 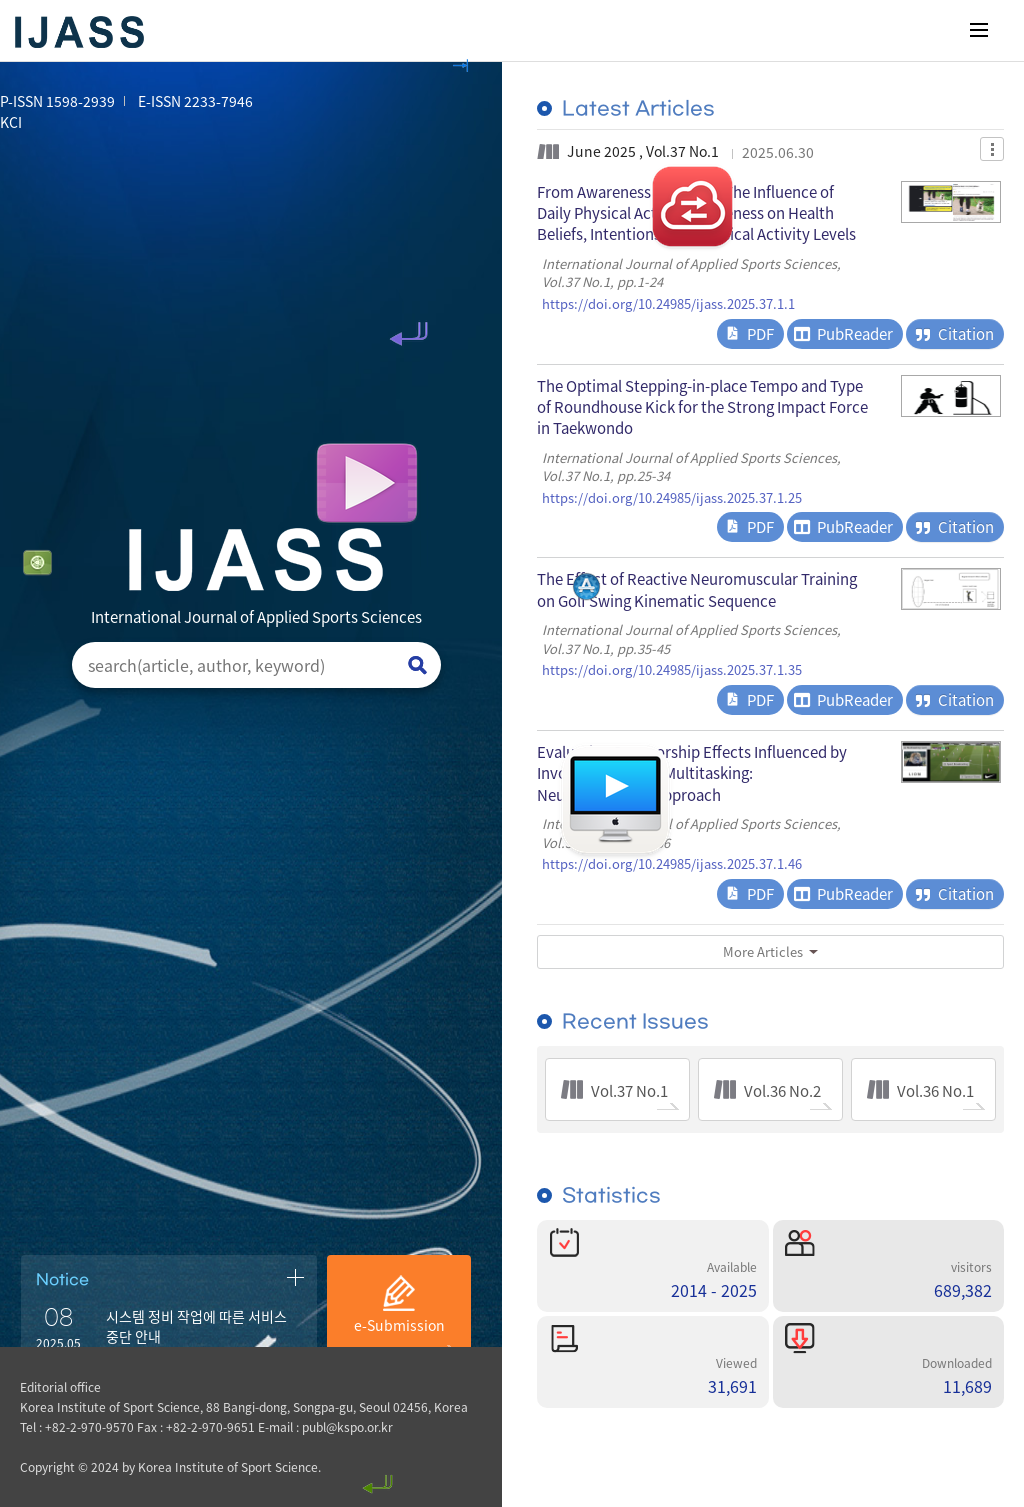 What do you see at coordinates (37, 561) in the screenshot?
I see `navigate to desktop folder` at bounding box center [37, 561].